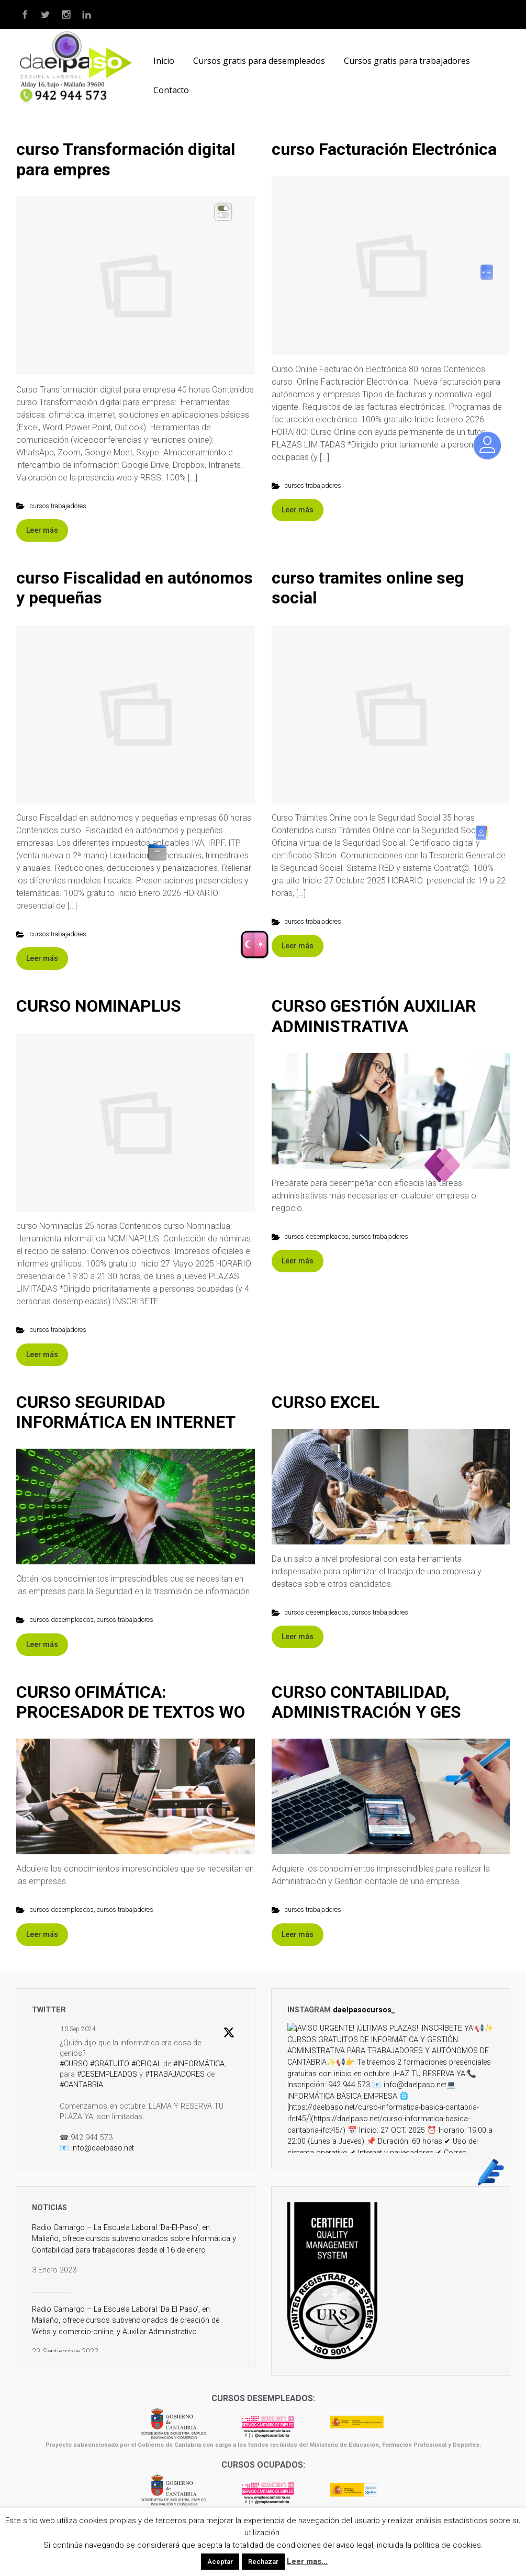 The height and width of the screenshot is (2576, 526). Describe the element at coordinates (223, 211) in the screenshot. I see `open gnome tweaks settings` at that location.